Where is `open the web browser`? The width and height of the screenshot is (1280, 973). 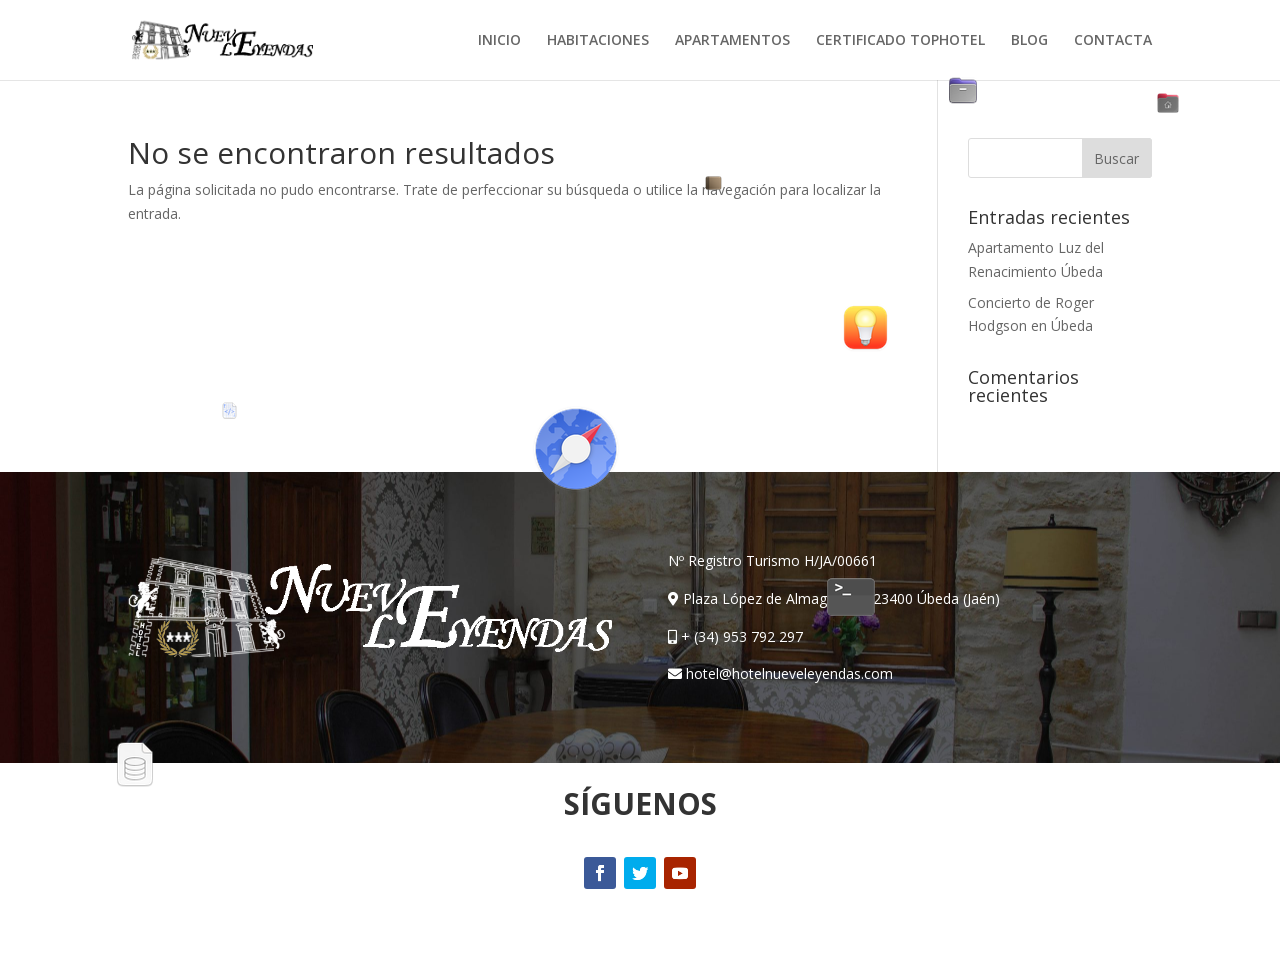 open the web browser is located at coordinates (576, 449).